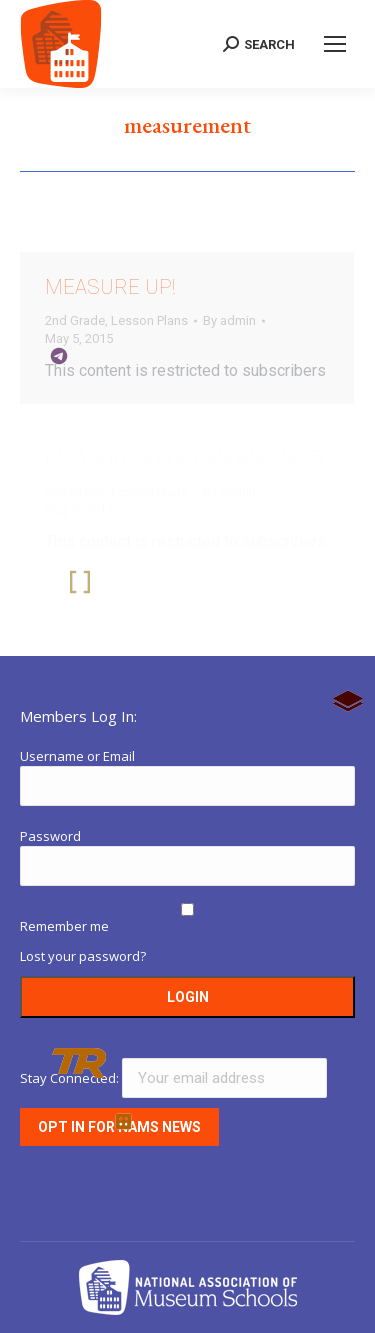 The image size is (375, 1333). I want to click on roll the dice or randomize, so click(123, 1121).